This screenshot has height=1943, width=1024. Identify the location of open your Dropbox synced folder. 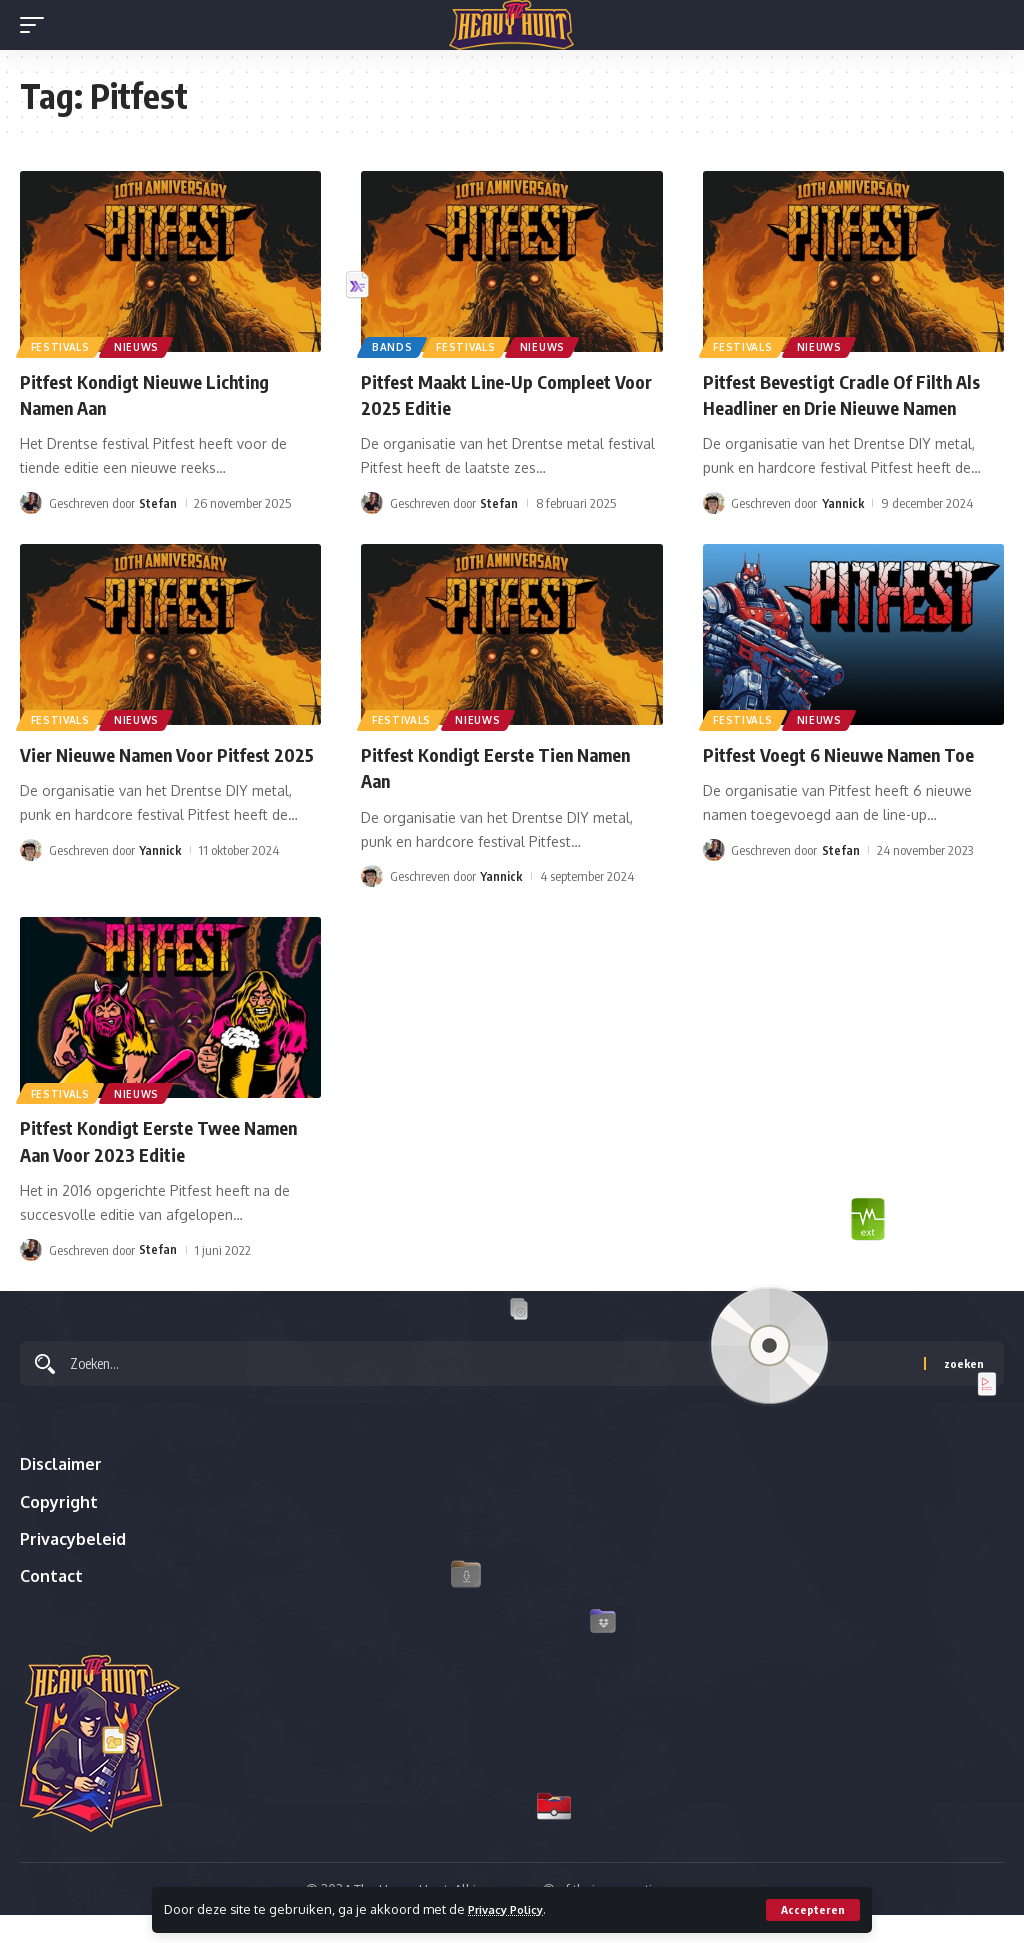
(603, 1621).